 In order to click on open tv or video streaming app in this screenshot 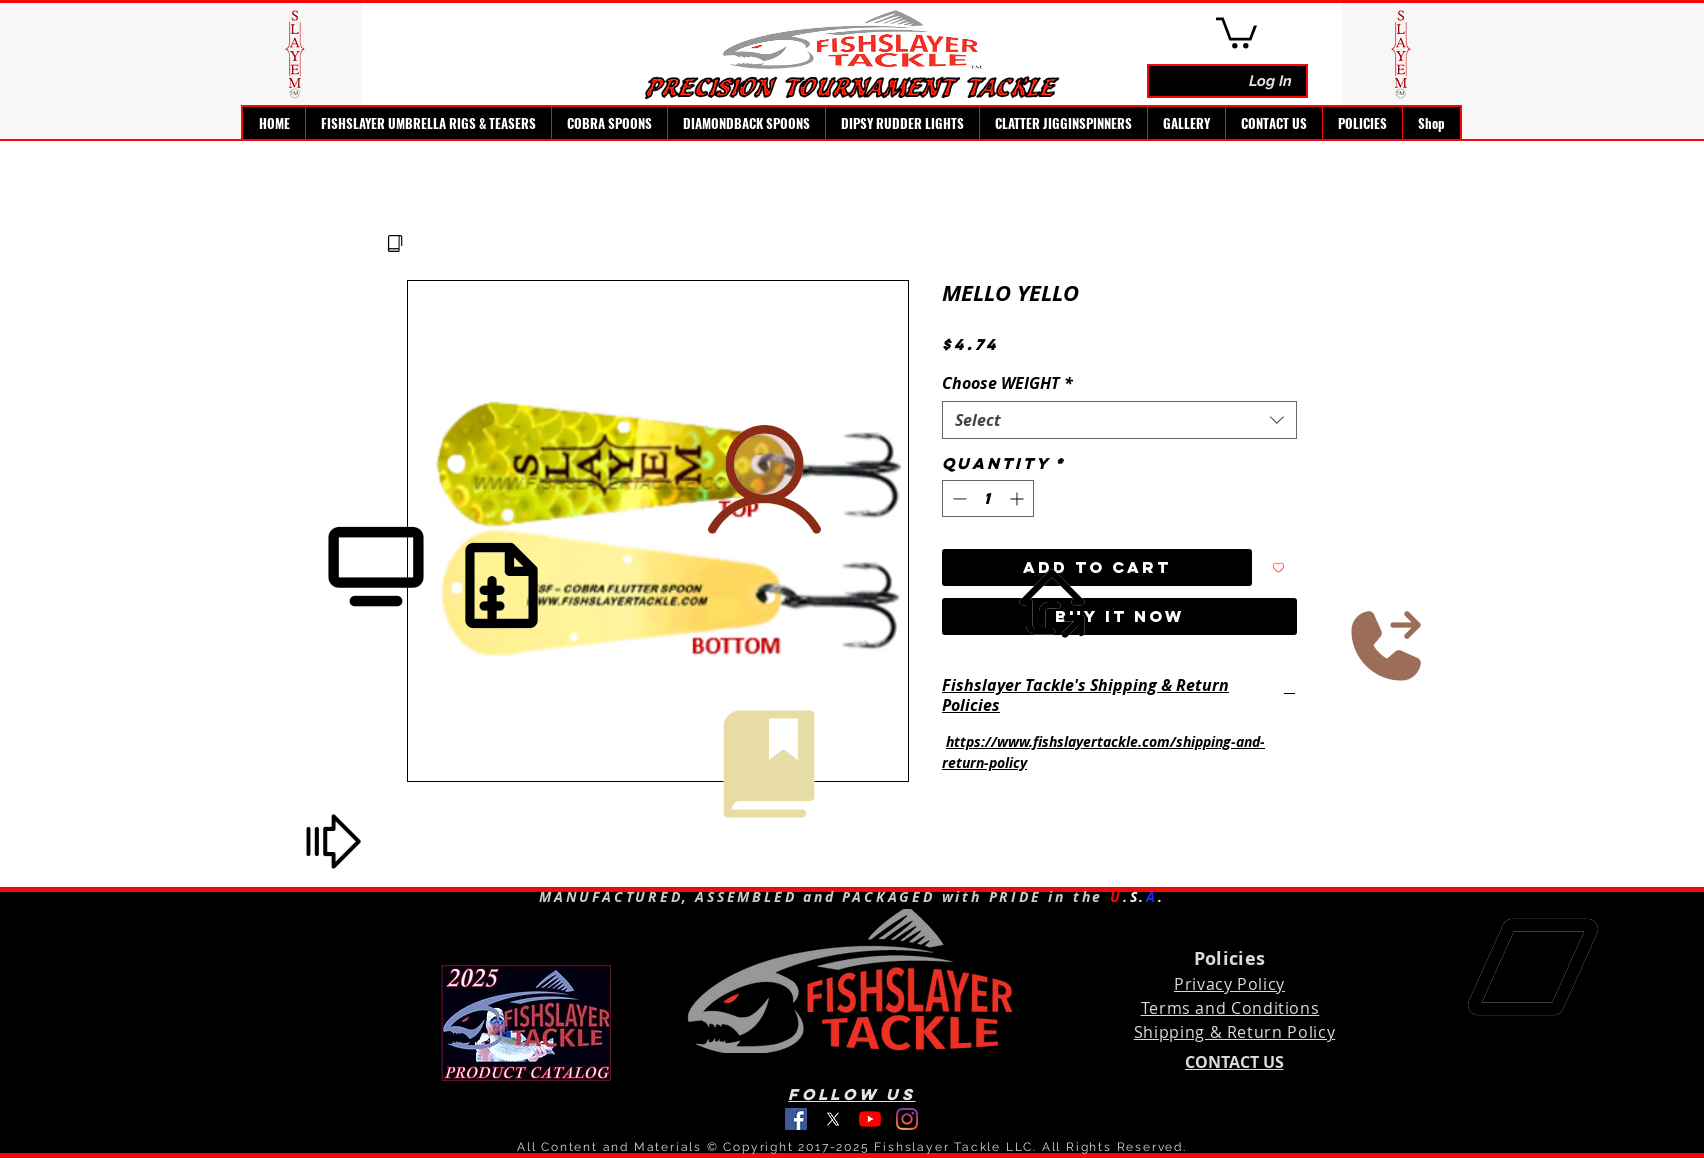, I will do `click(376, 564)`.